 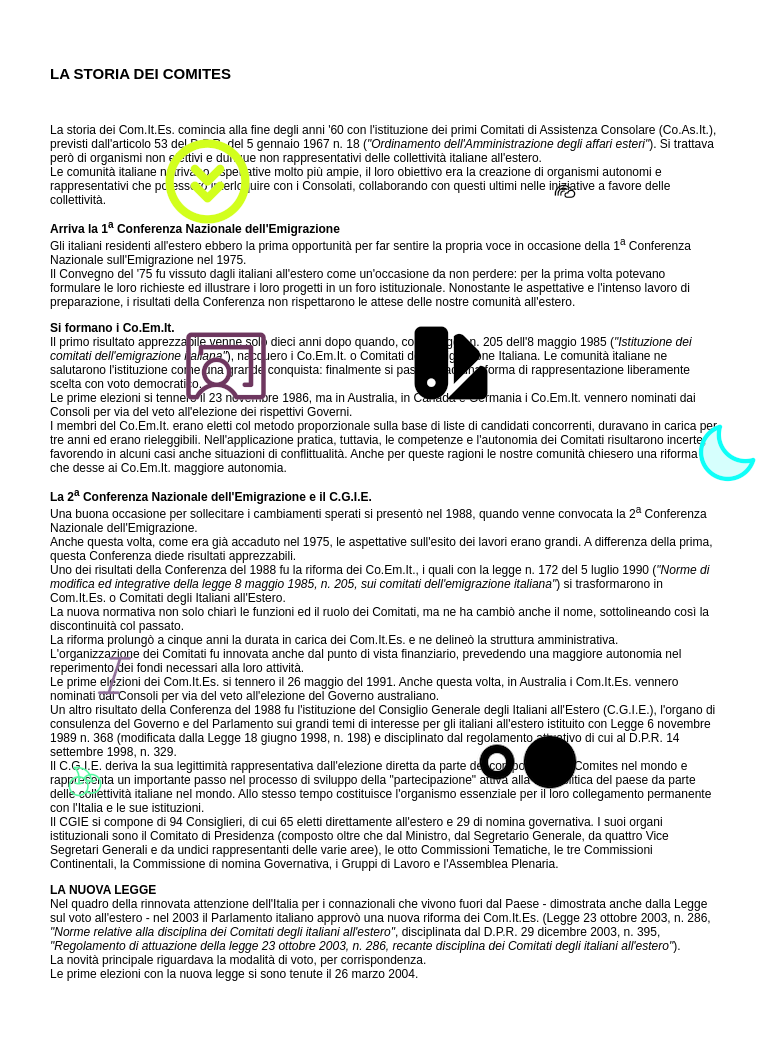 What do you see at coordinates (451, 363) in the screenshot?
I see `access color palette or theme options` at bounding box center [451, 363].